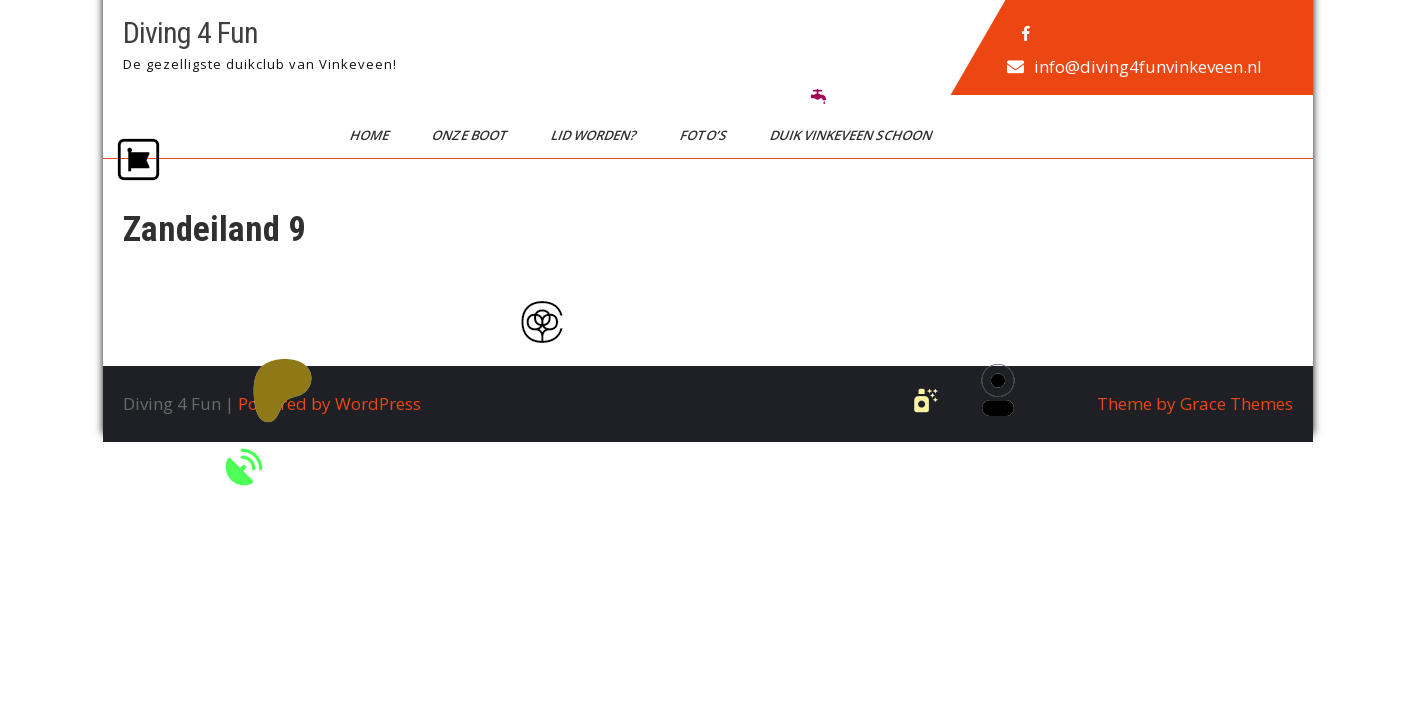  I want to click on font awesome brand logo, so click(138, 159).